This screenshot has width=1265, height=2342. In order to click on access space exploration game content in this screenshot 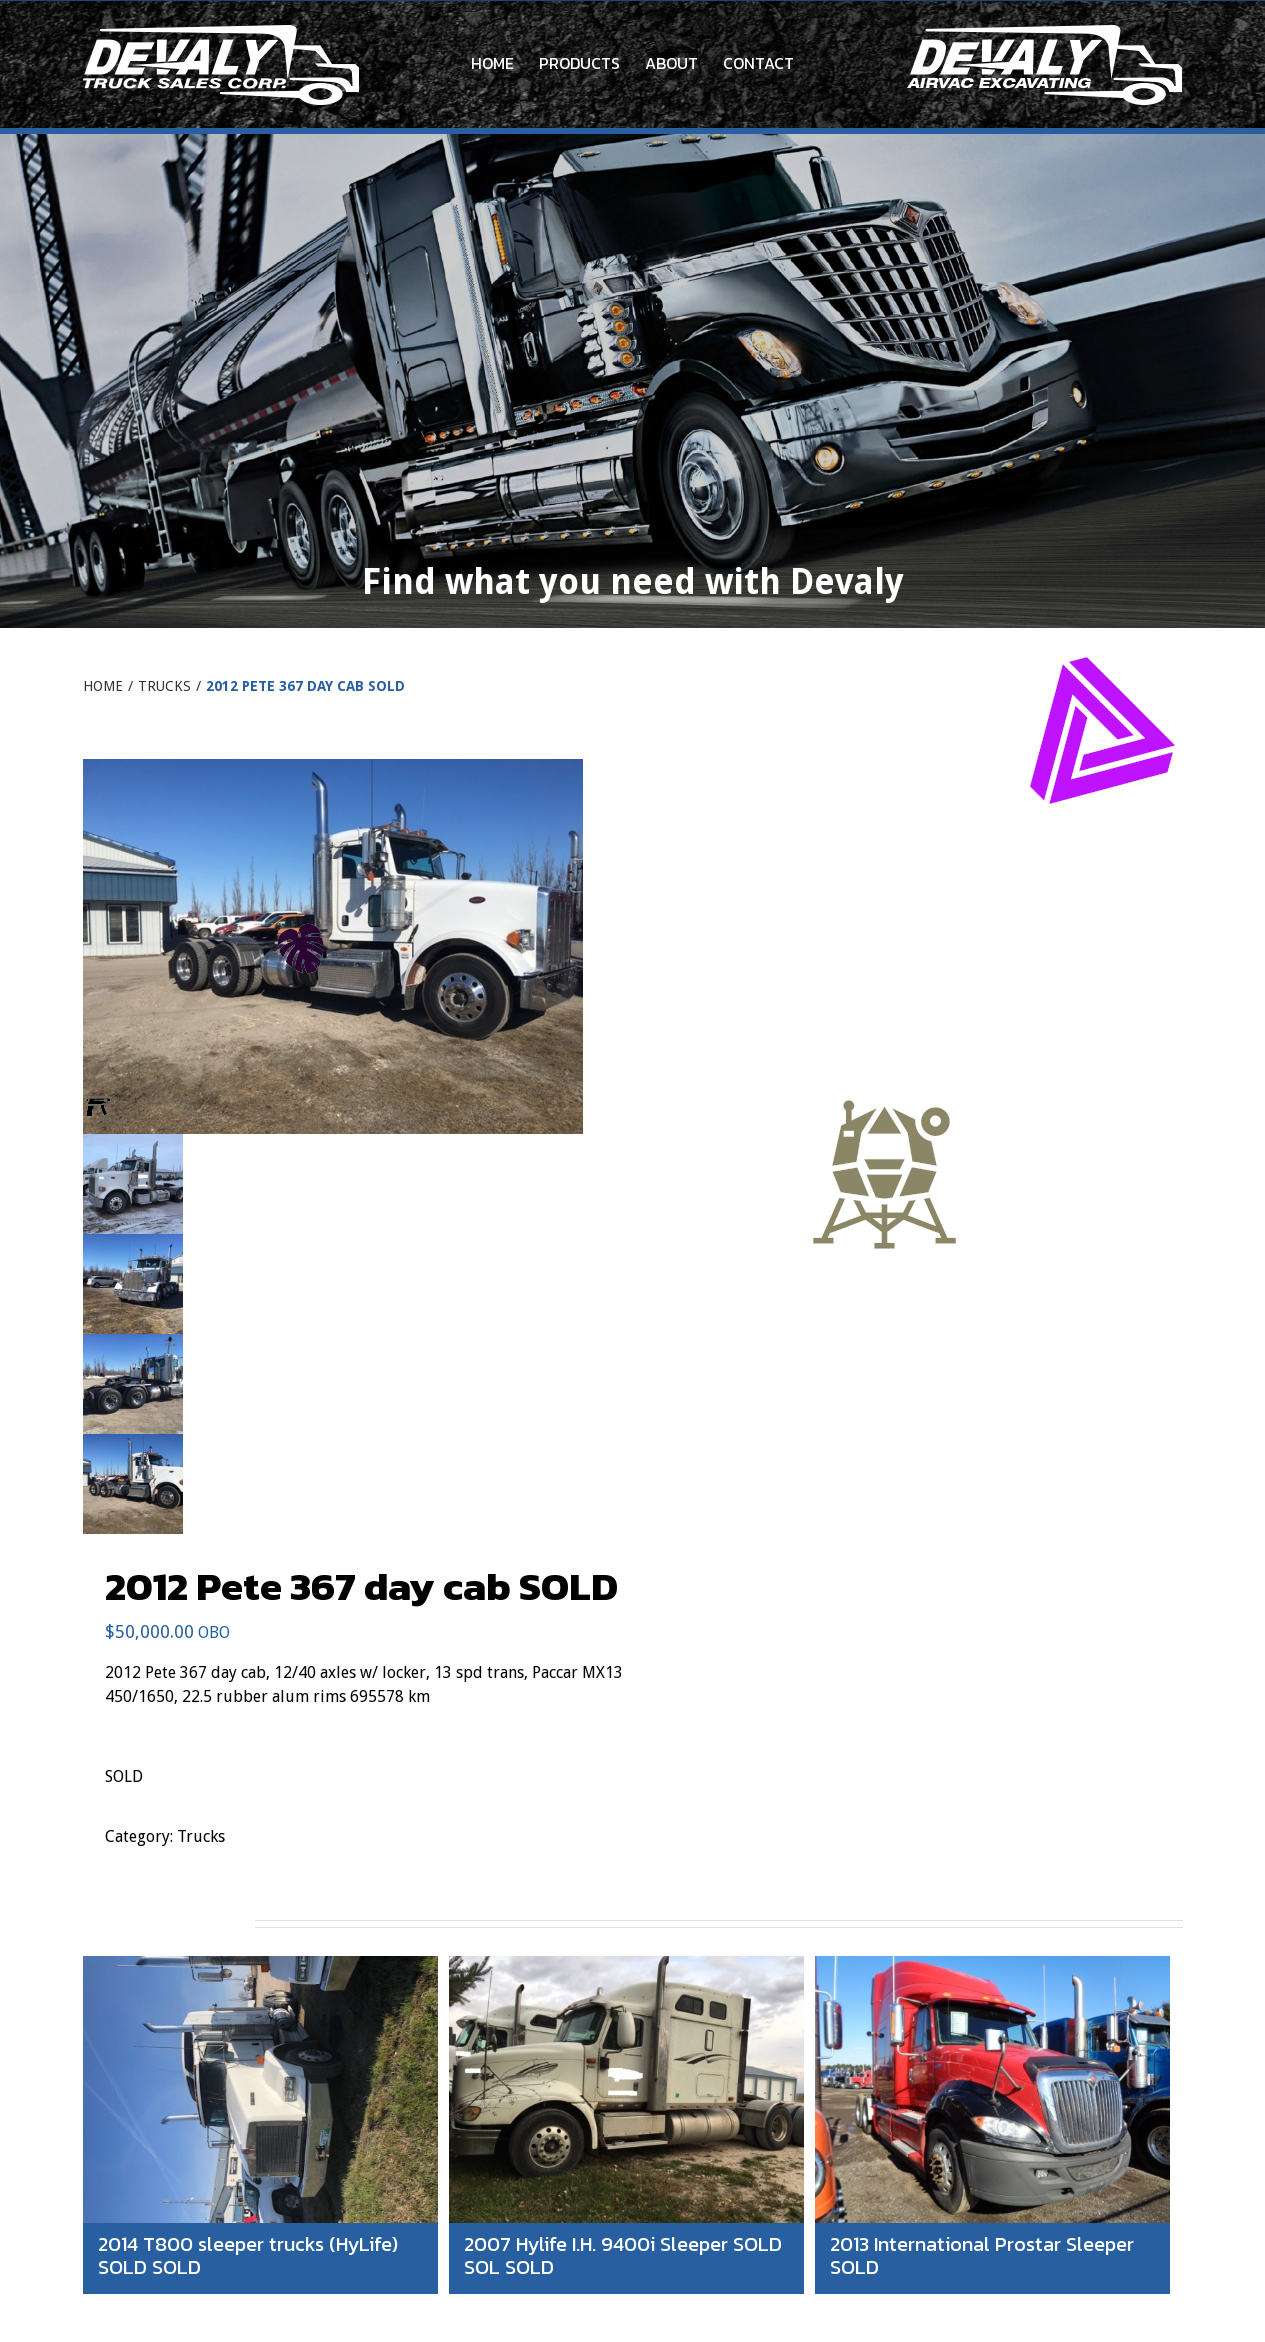, I will do `click(884, 1174)`.